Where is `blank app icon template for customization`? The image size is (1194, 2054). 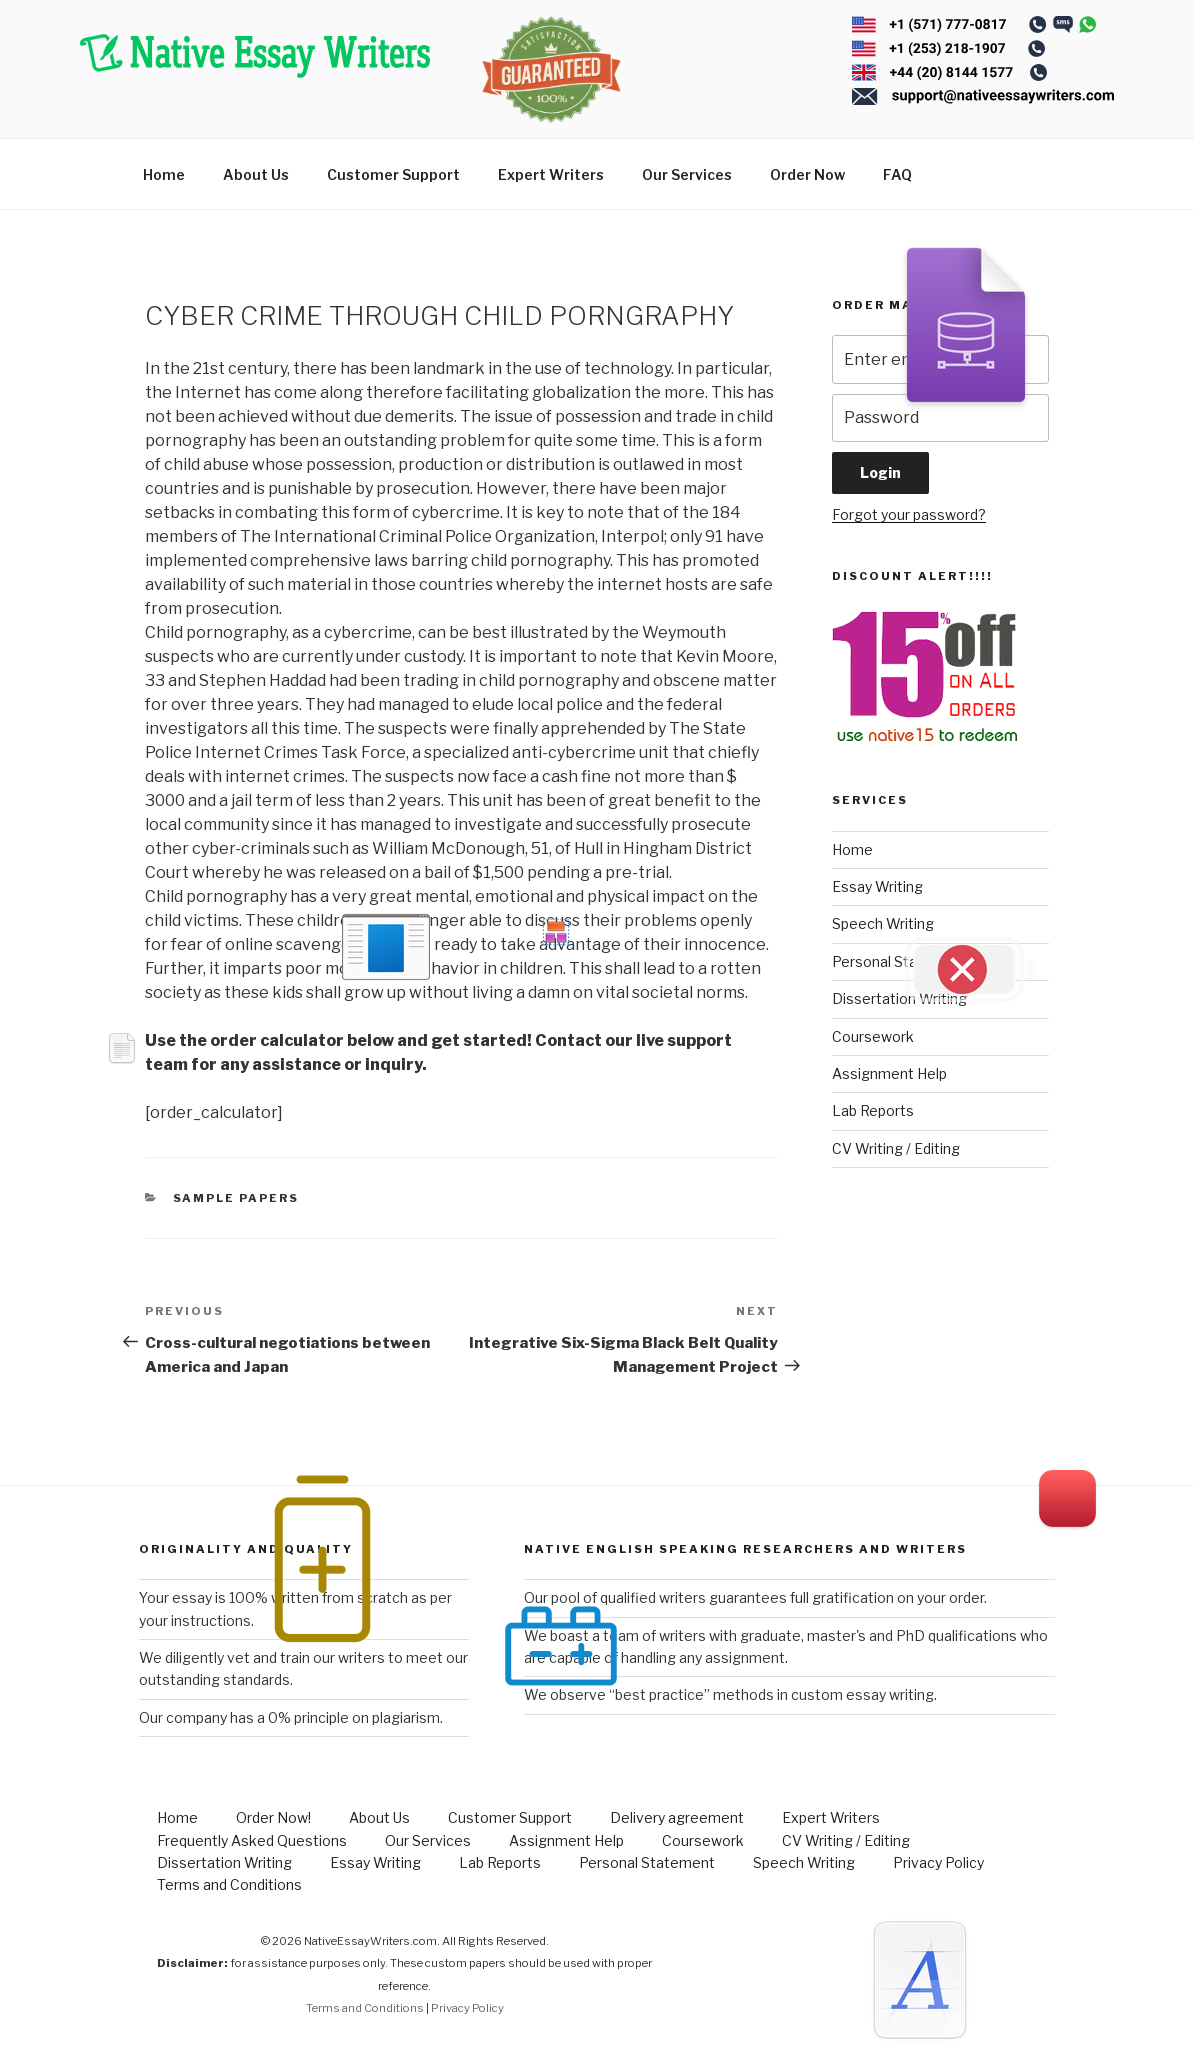
blank app icon template for customization is located at coordinates (1067, 1498).